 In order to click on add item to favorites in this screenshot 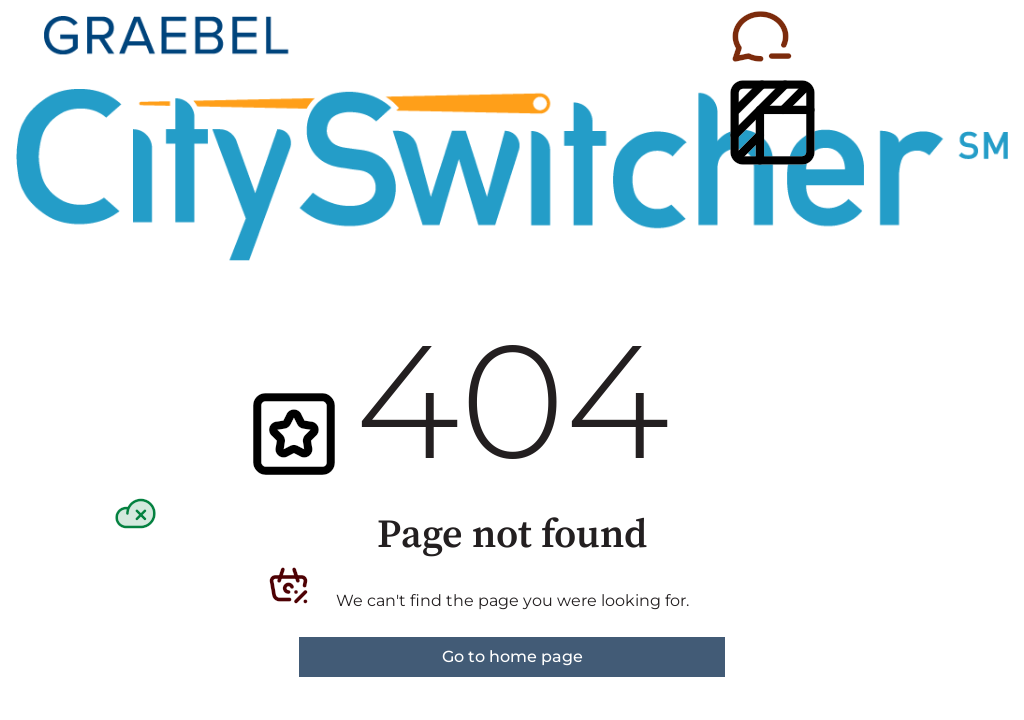, I will do `click(294, 434)`.